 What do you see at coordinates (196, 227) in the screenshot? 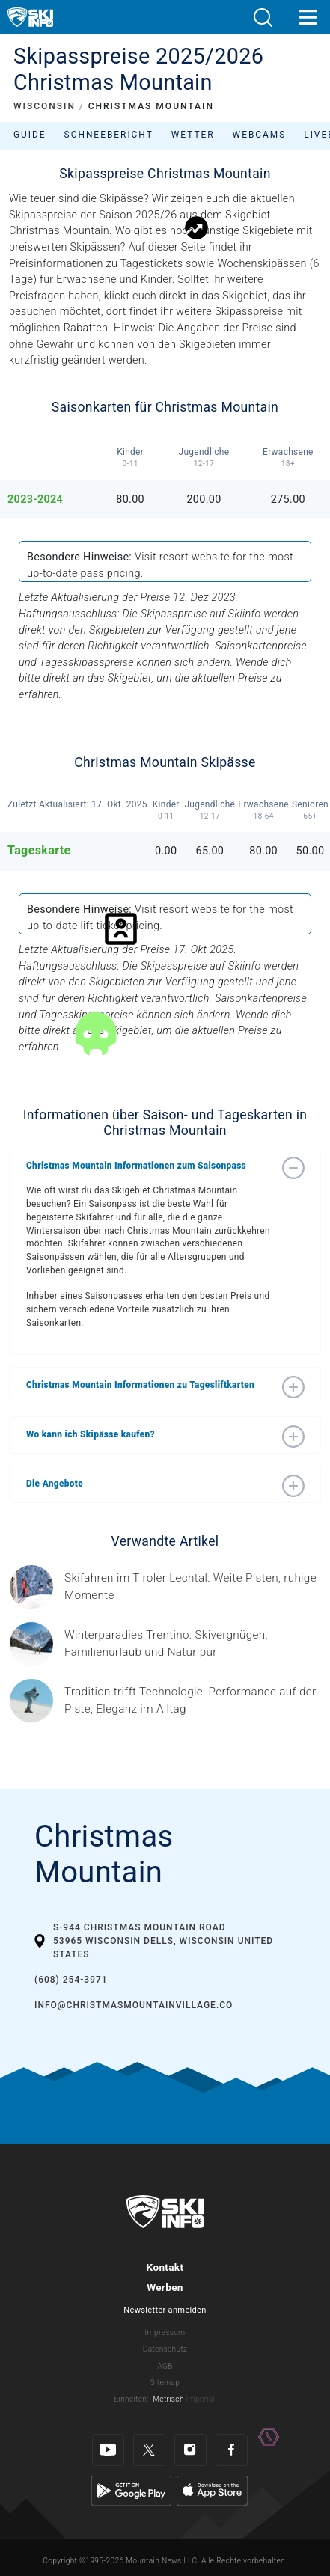
I see `view fund performance or investment growth` at bounding box center [196, 227].